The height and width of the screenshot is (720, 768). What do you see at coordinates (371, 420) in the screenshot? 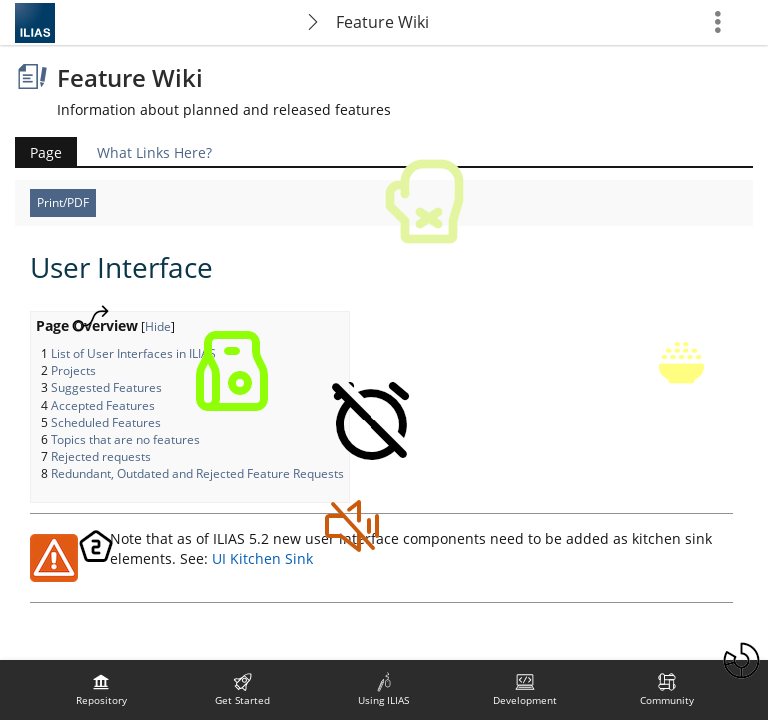
I see `disable or turn off alarm` at bounding box center [371, 420].